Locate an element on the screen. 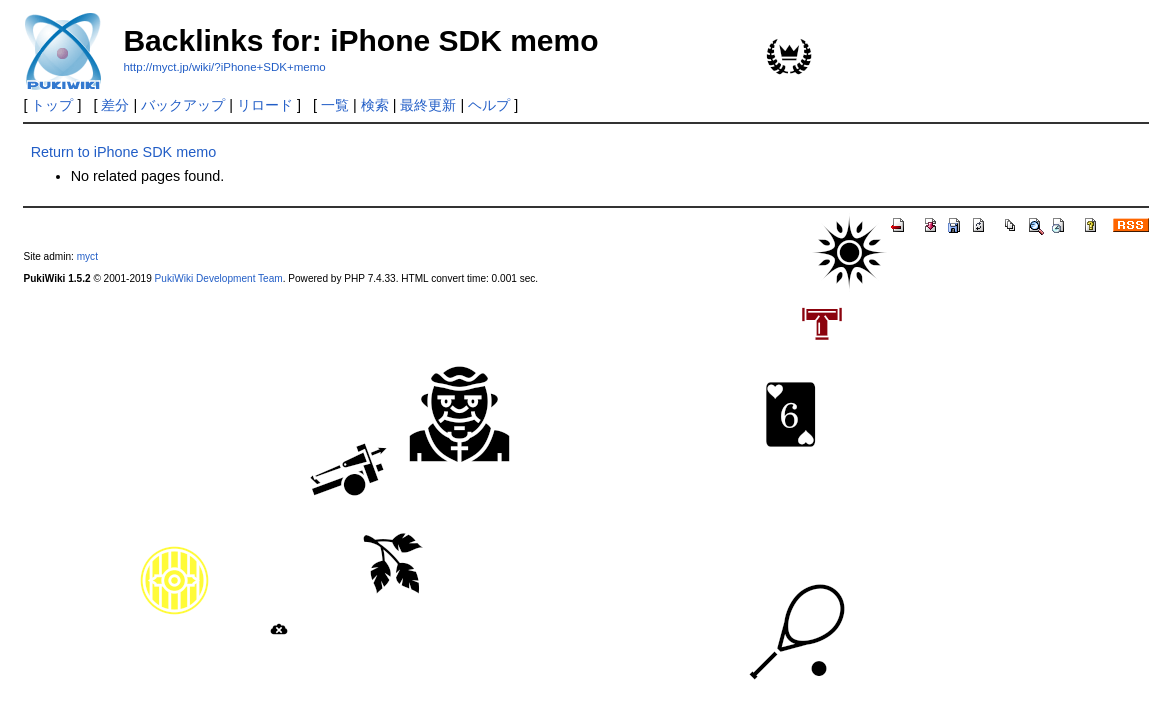  represents nature or plant-related content is located at coordinates (393, 563).